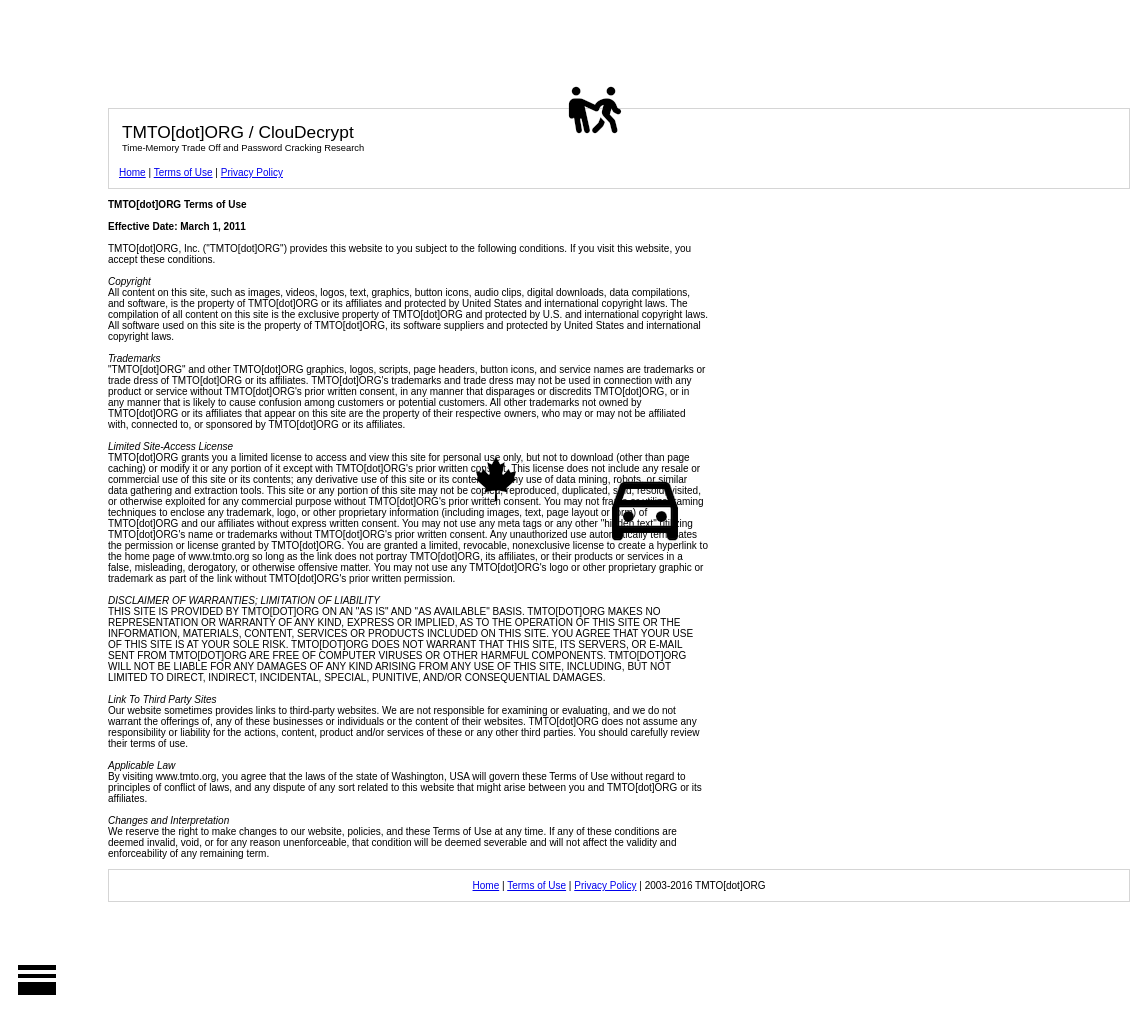 The image size is (1130, 1010). I want to click on indicates evacuation or emergency exit in progress, so click(595, 110).